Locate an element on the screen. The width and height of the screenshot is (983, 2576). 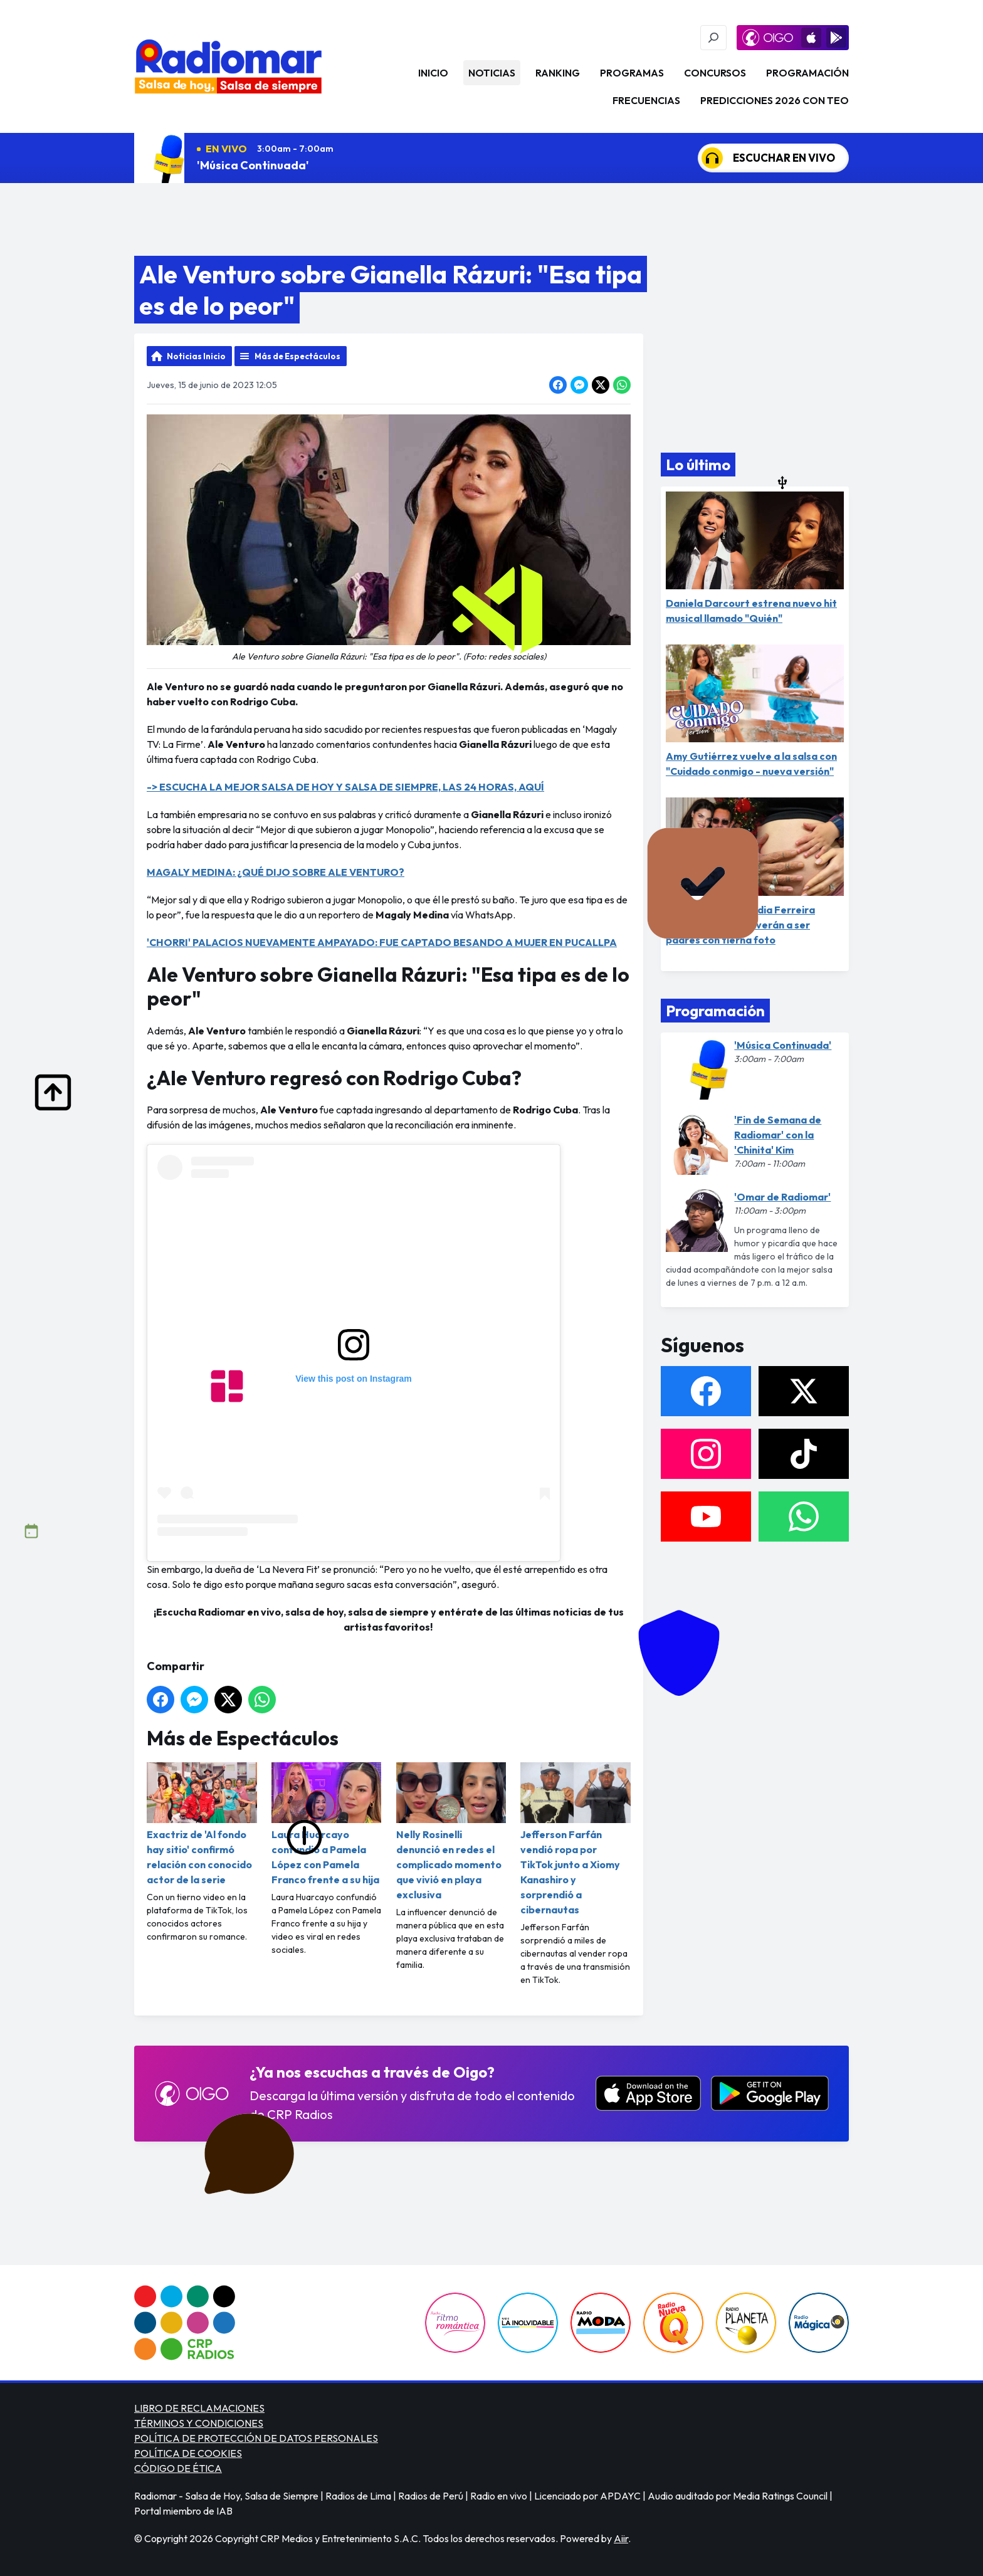
open visual studio code insiders is located at coordinates (501, 612).